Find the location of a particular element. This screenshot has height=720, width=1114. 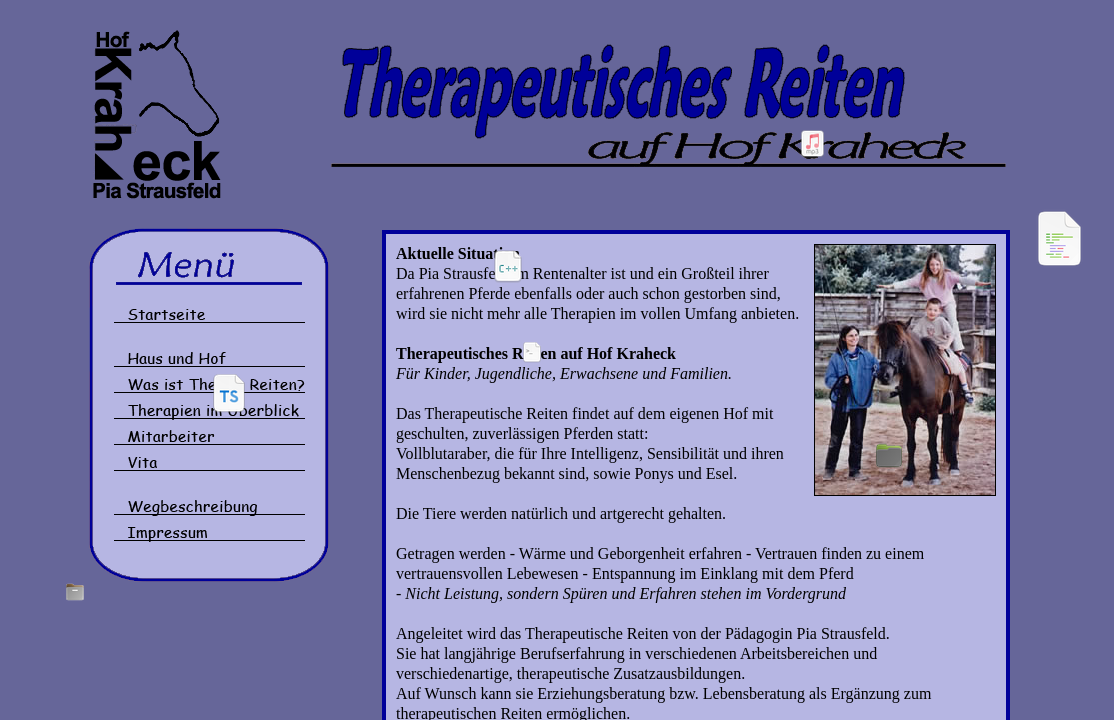

access a remote or network folder is located at coordinates (889, 455).